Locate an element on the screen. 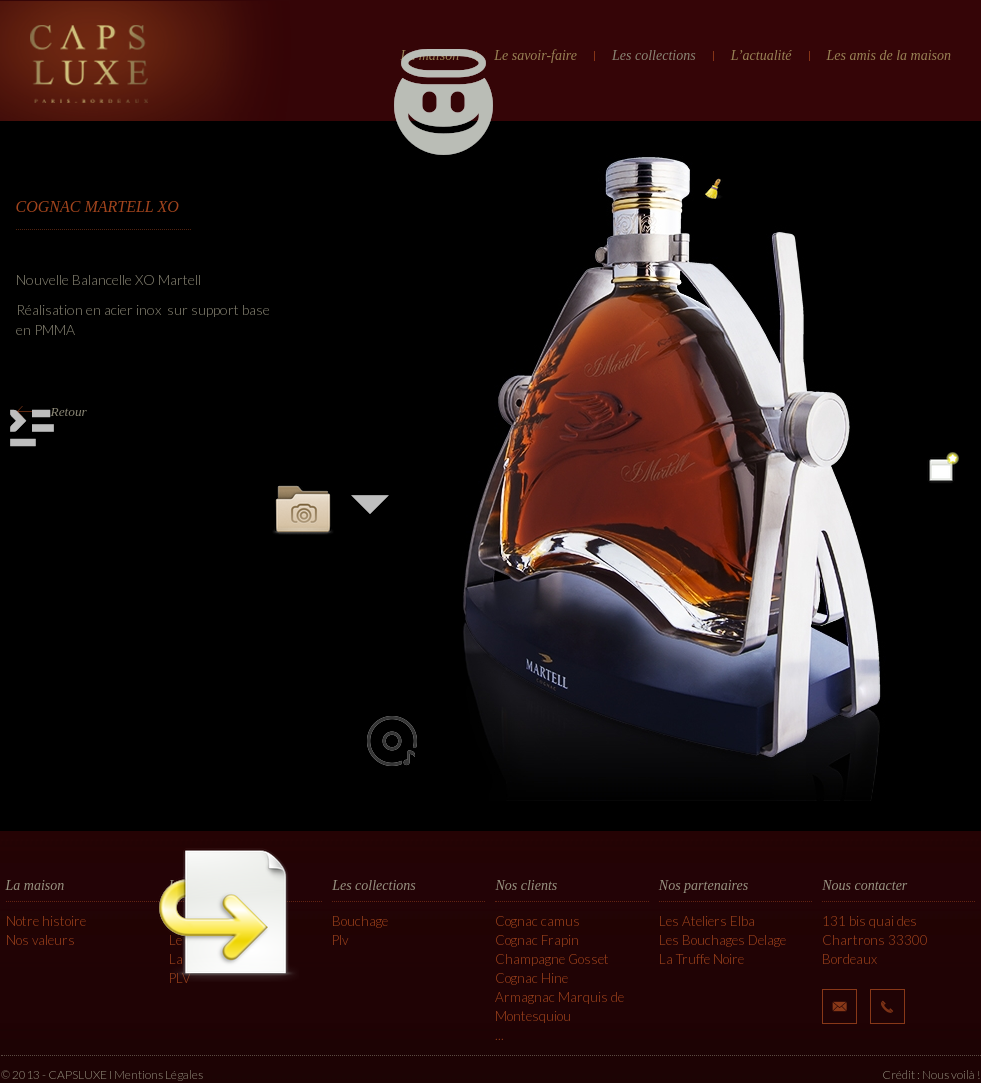 This screenshot has width=981, height=1083. decrease text indentation (right-to-left layout) is located at coordinates (32, 428).